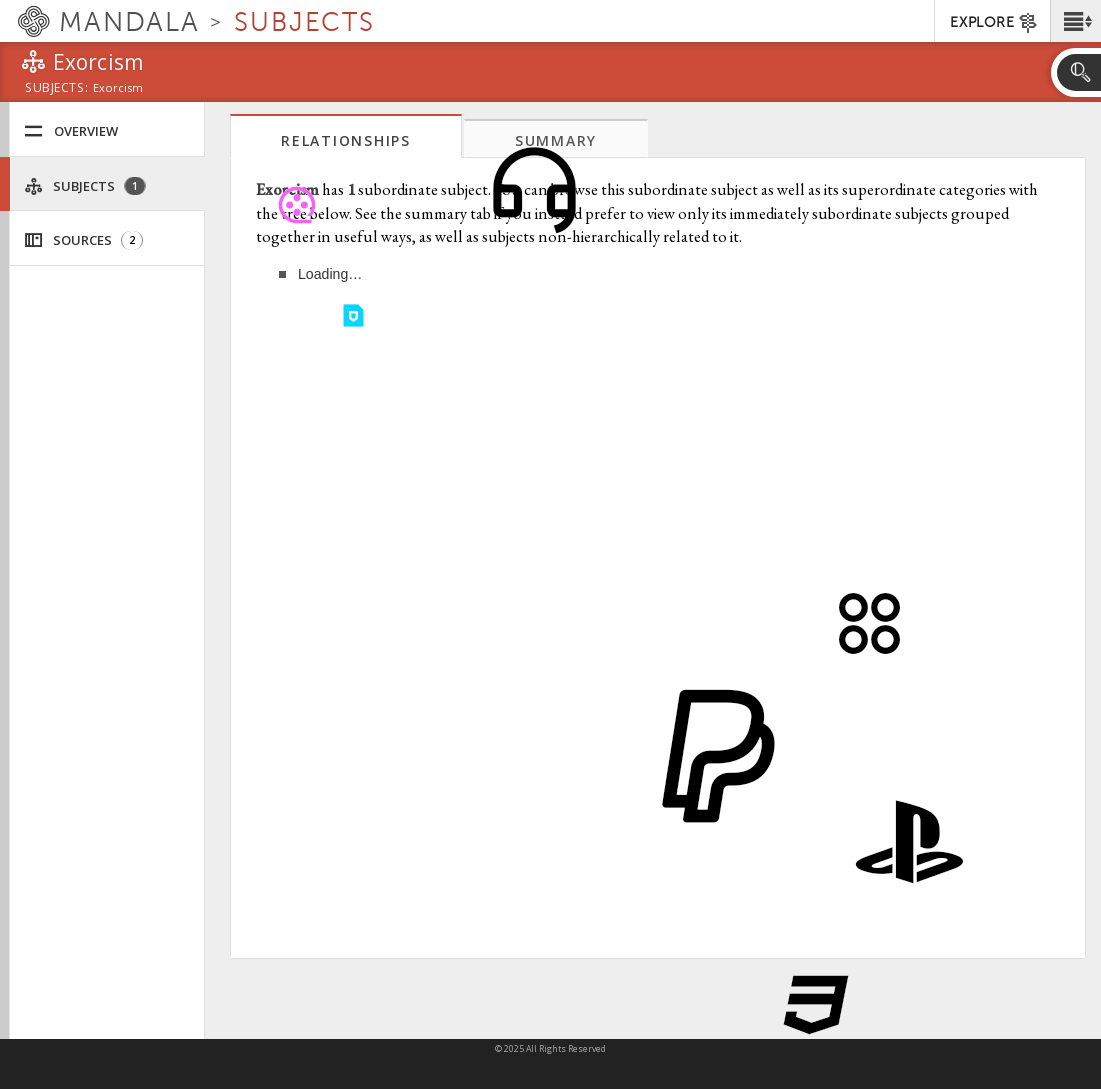 The image size is (1101, 1089). What do you see at coordinates (910, 839) in the screenshot?
I see `playstation brand logo` at bounding box center [910, 839].